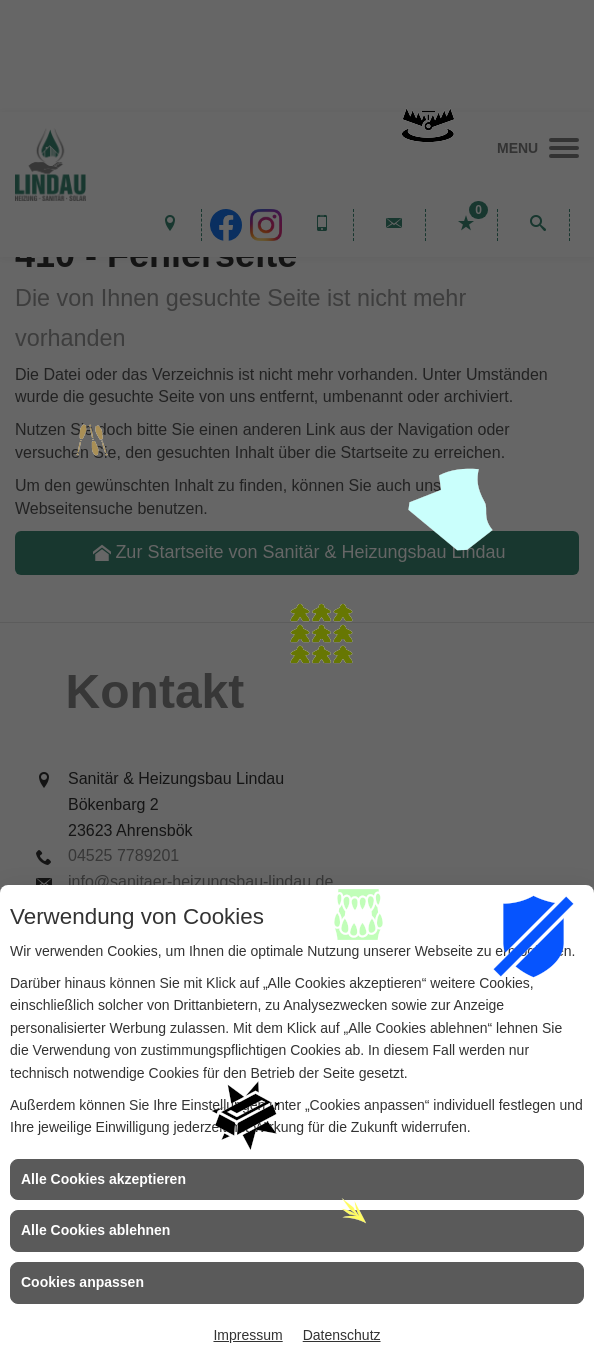 The image size is (594, 1366). Describe the element at coordinates (428, 119) in the screenshot. I see `trap or hazard indicator in a game interface` at that location.